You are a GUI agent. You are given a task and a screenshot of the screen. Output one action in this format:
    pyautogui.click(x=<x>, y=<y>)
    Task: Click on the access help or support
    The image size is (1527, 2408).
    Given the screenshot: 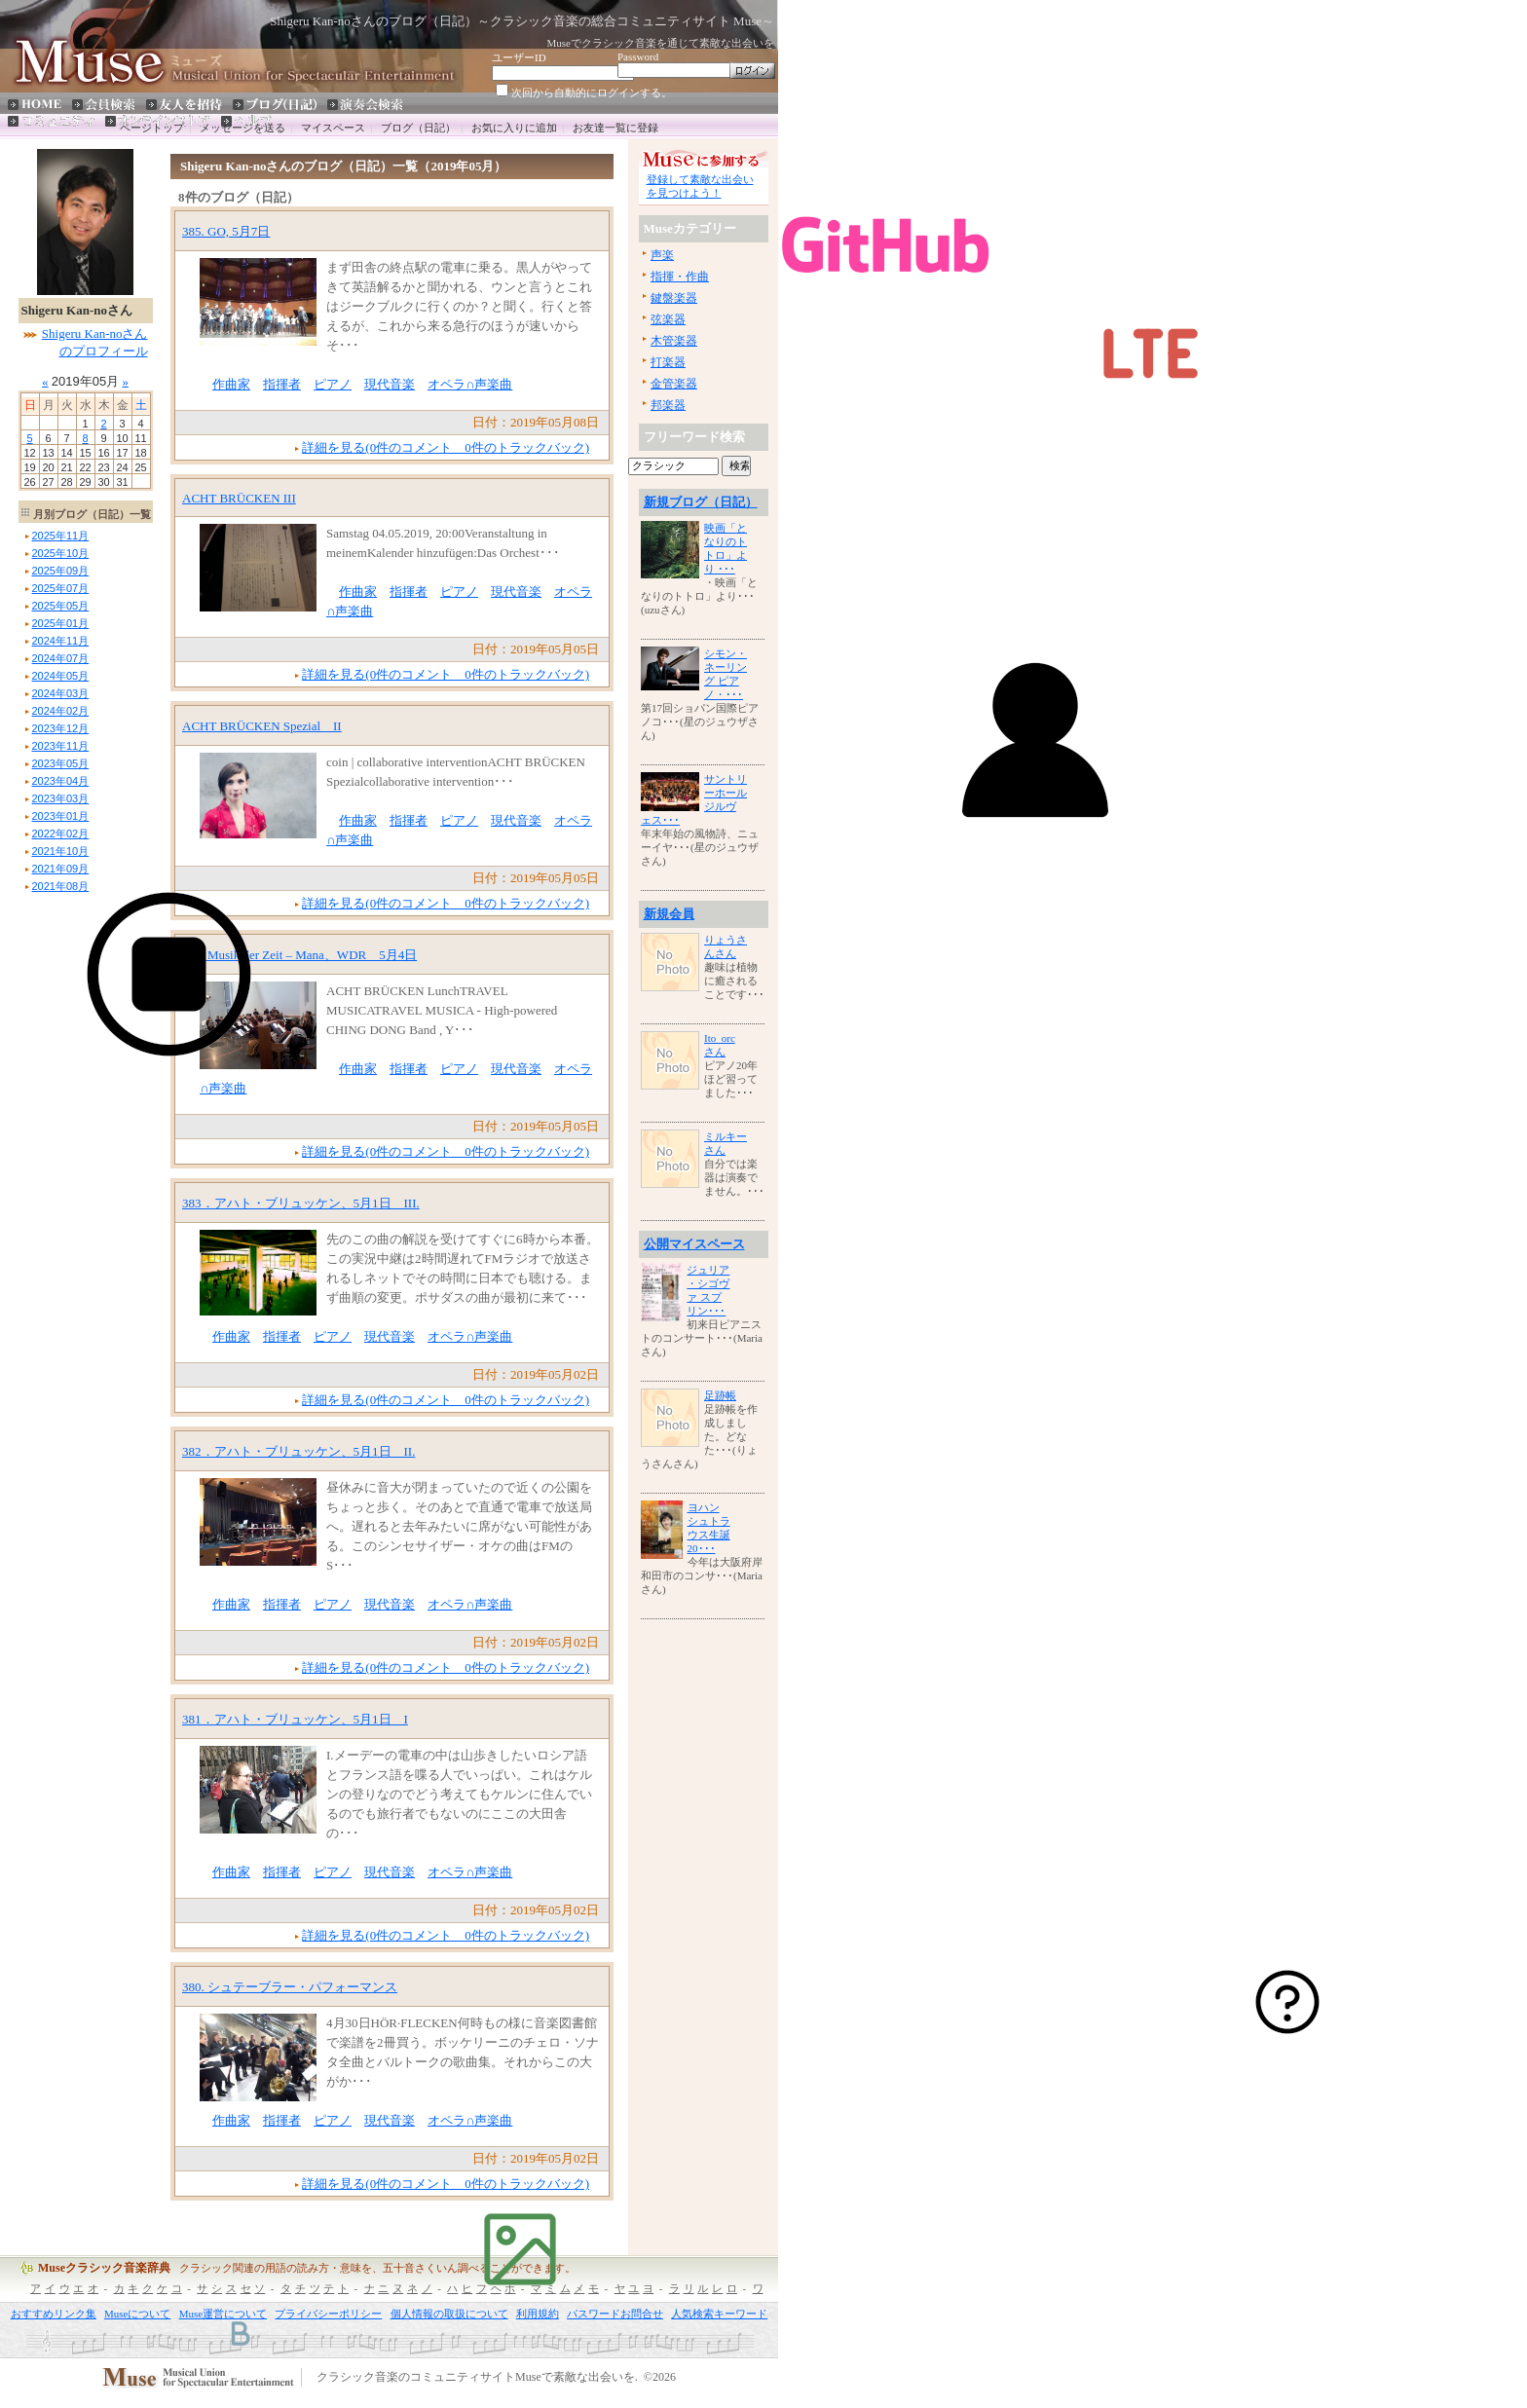 What is the action you would take?
    pyautogui.click(x=1287, y=2002)
    